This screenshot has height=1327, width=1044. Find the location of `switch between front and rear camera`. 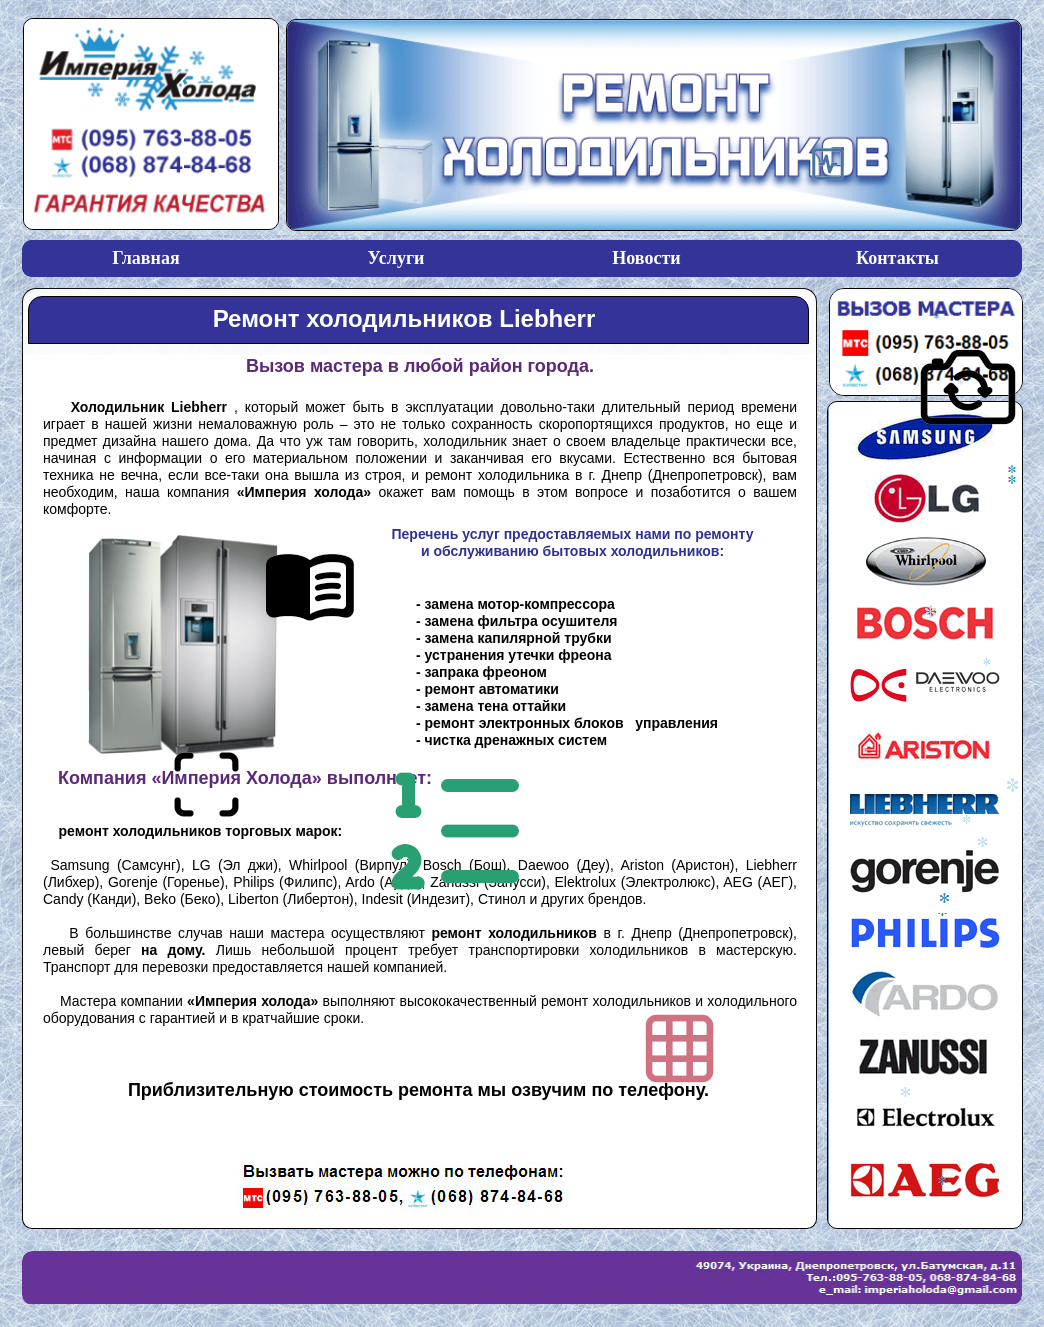

switch between front and rear camera is located at coordinates (968, 387).